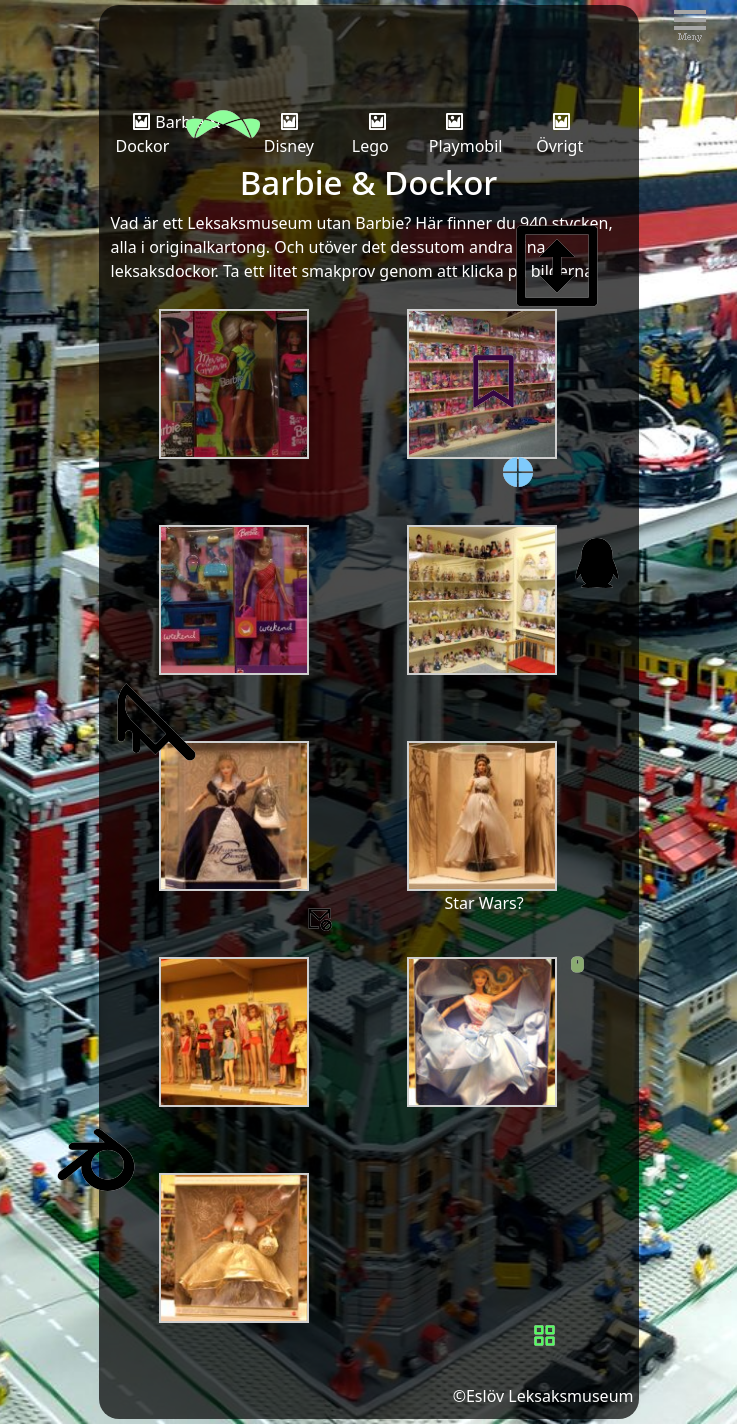 The width and height of the screenshot is (737, 1424). I want to click on flip content vertically, so click(557, 266).